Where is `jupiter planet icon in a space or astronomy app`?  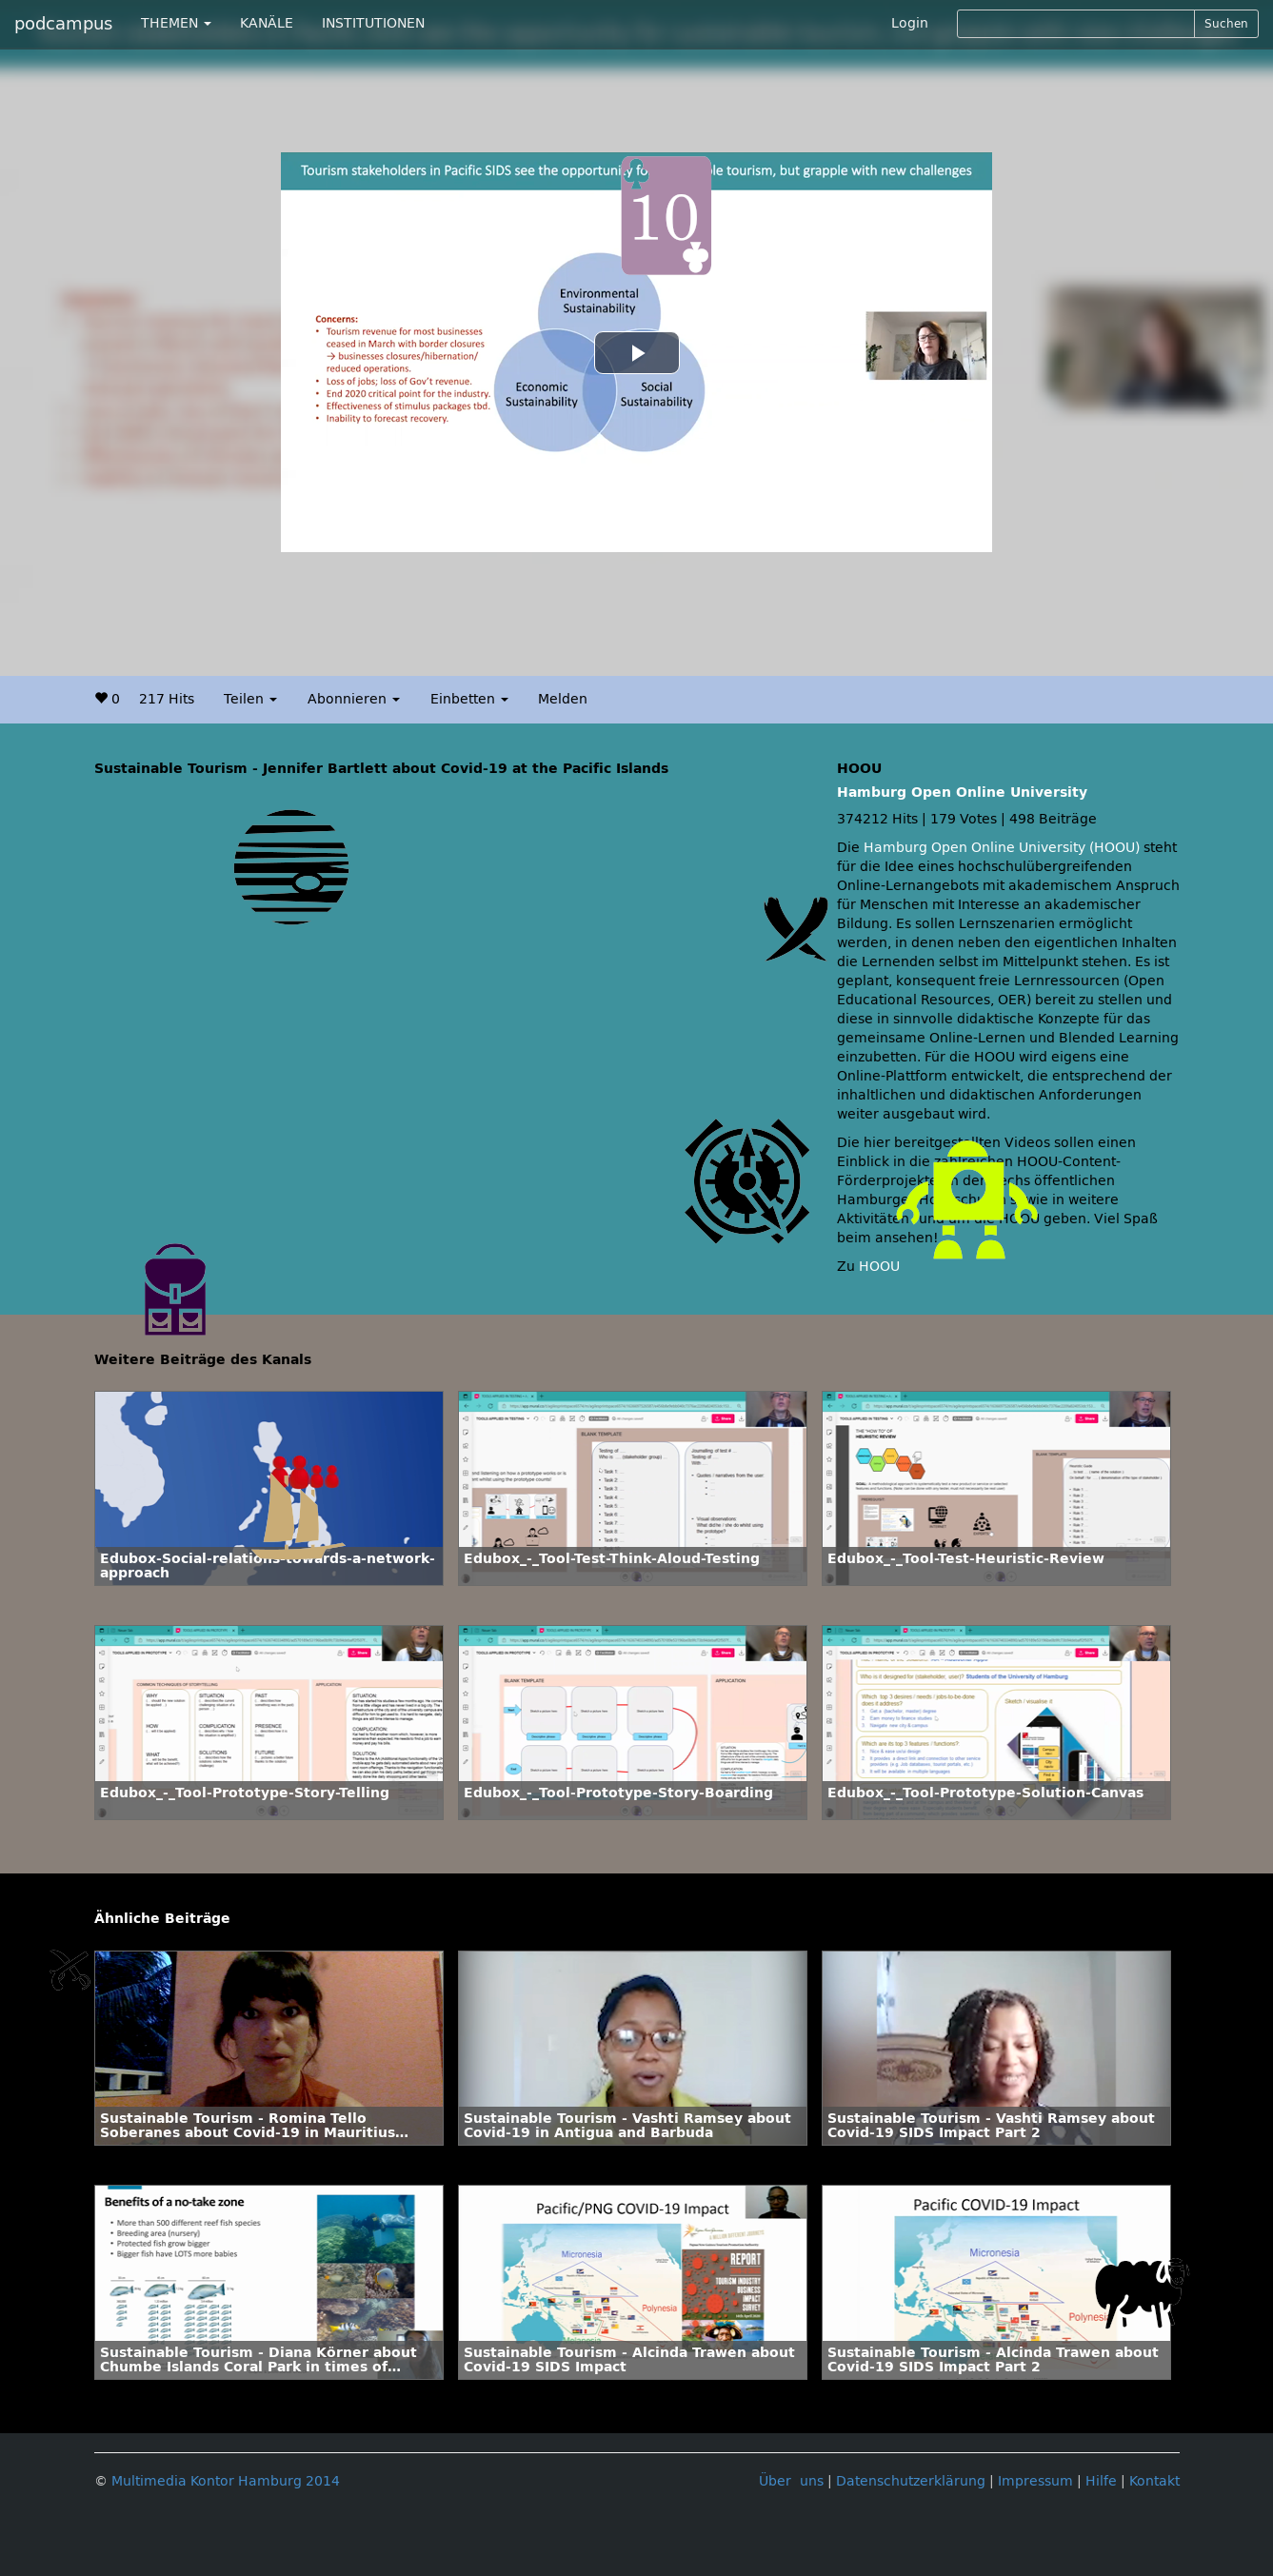 jupiter planet icon in a space or astronomy app is located at coordinates (291, 867).